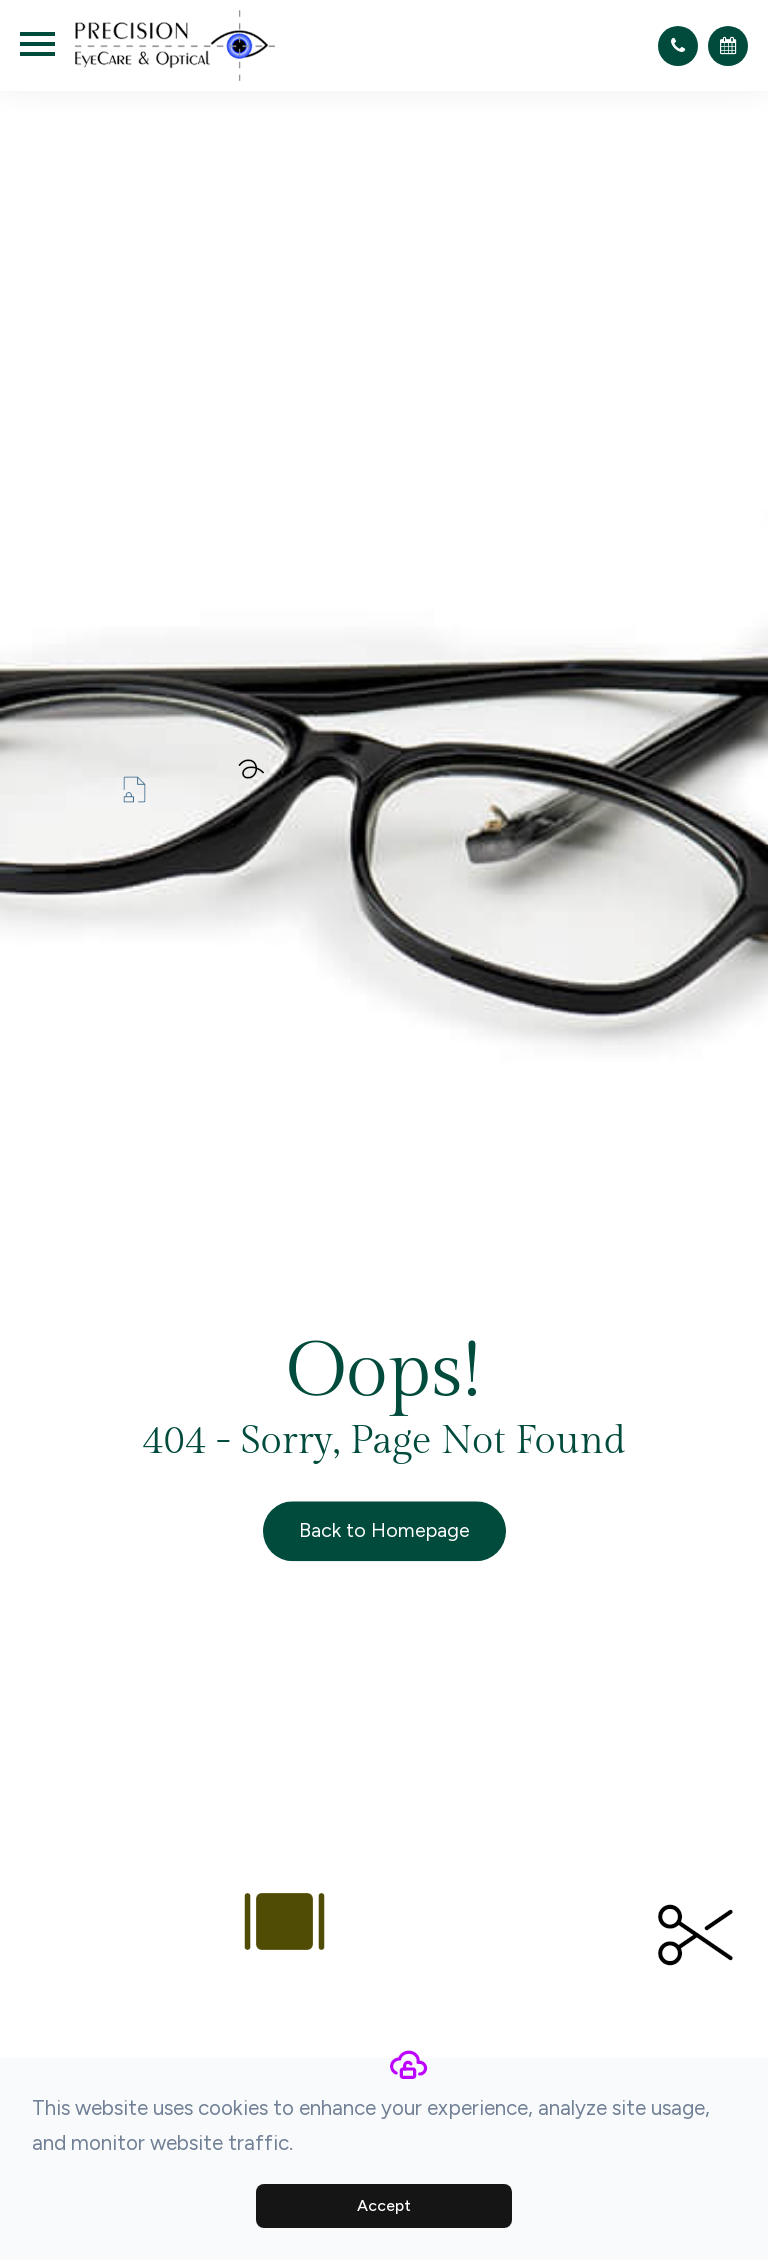  Describe the element at coordinates (284, 1921) in the screenshot. I see `start a slideshow presentation` at that location.